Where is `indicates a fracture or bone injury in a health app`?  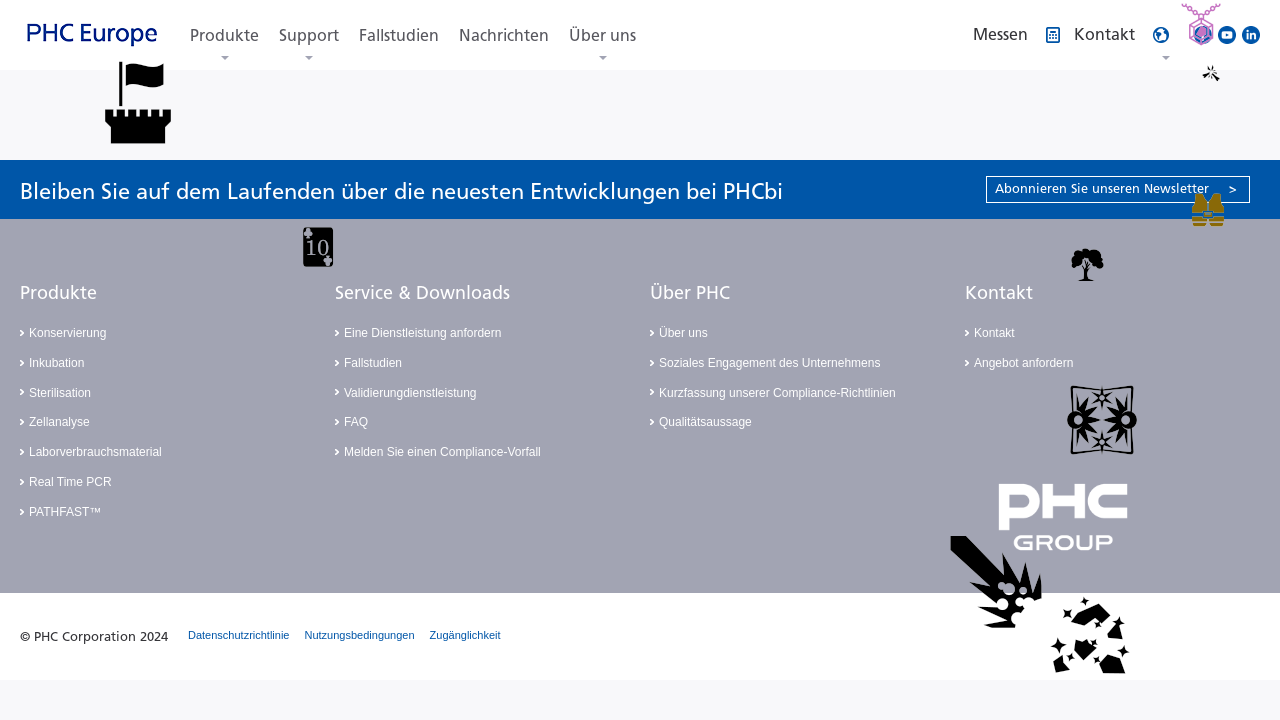
indicates a fracture or bone injury in a health app is located at coordinates (1211, 73).